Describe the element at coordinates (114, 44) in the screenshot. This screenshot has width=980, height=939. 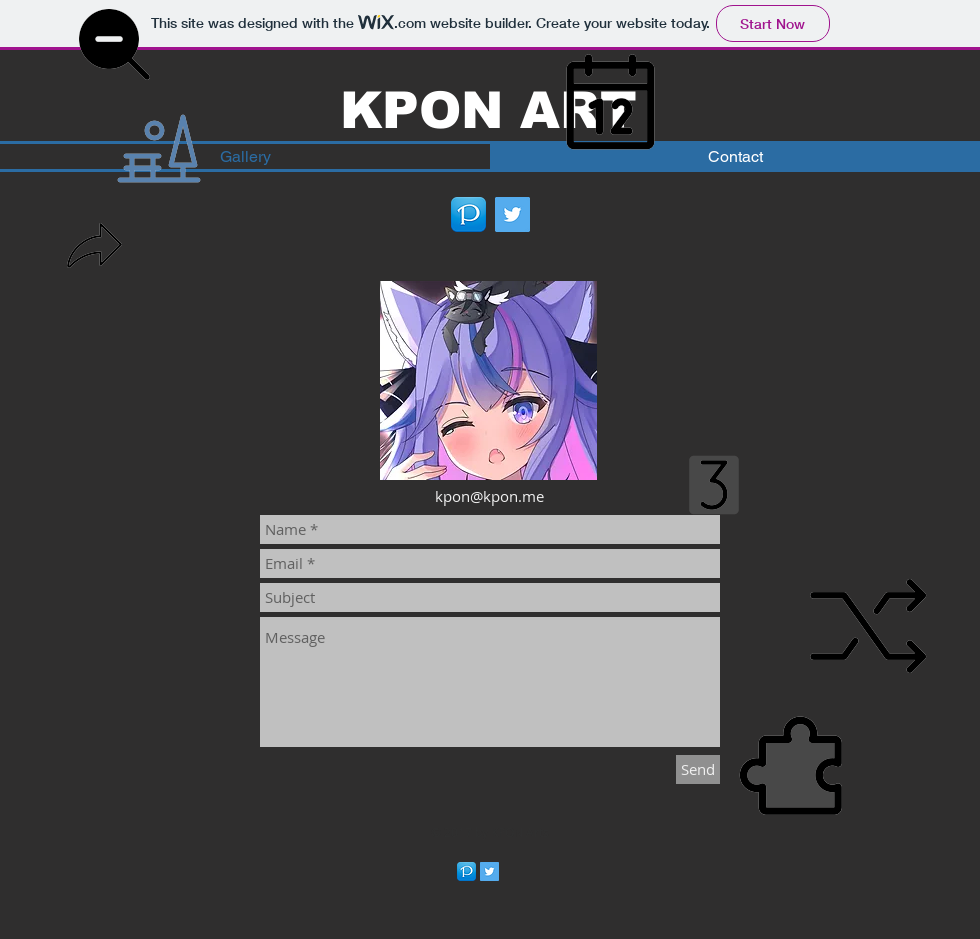
I see `zoom out of the current view` at that location.